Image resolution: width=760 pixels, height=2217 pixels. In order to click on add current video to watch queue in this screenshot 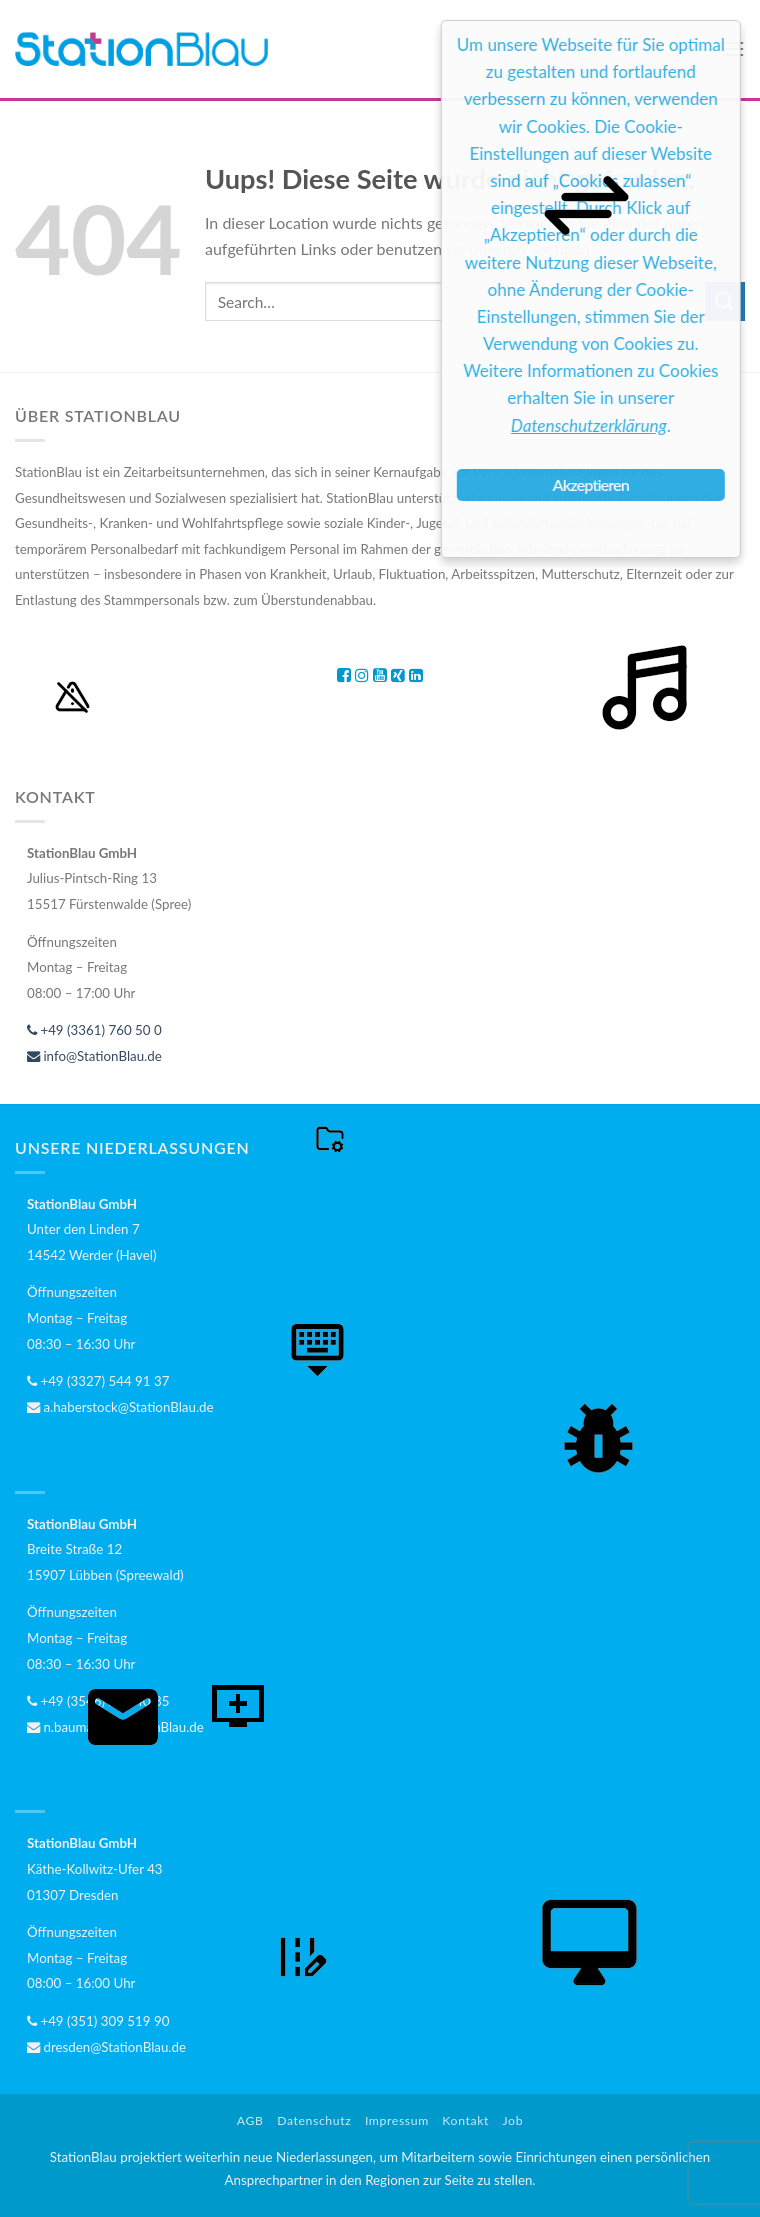, I will do `click(238, 1706)`.